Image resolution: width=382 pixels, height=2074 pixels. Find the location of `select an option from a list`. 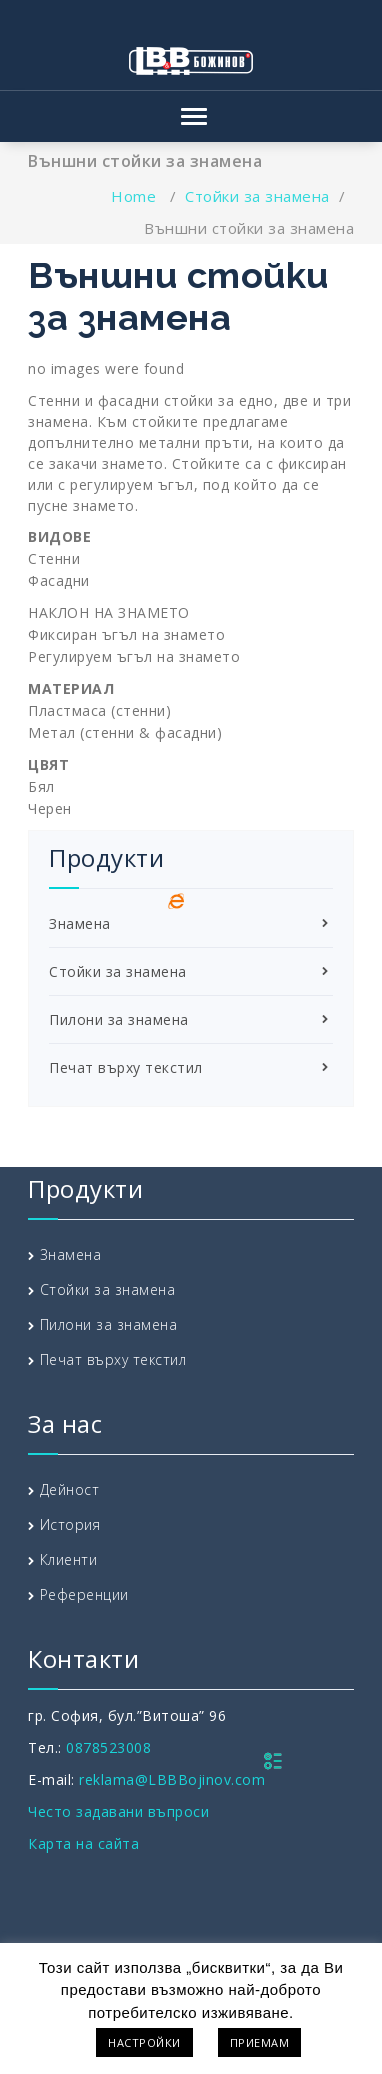

select an option from a list is located at coordinates (273, 1761).